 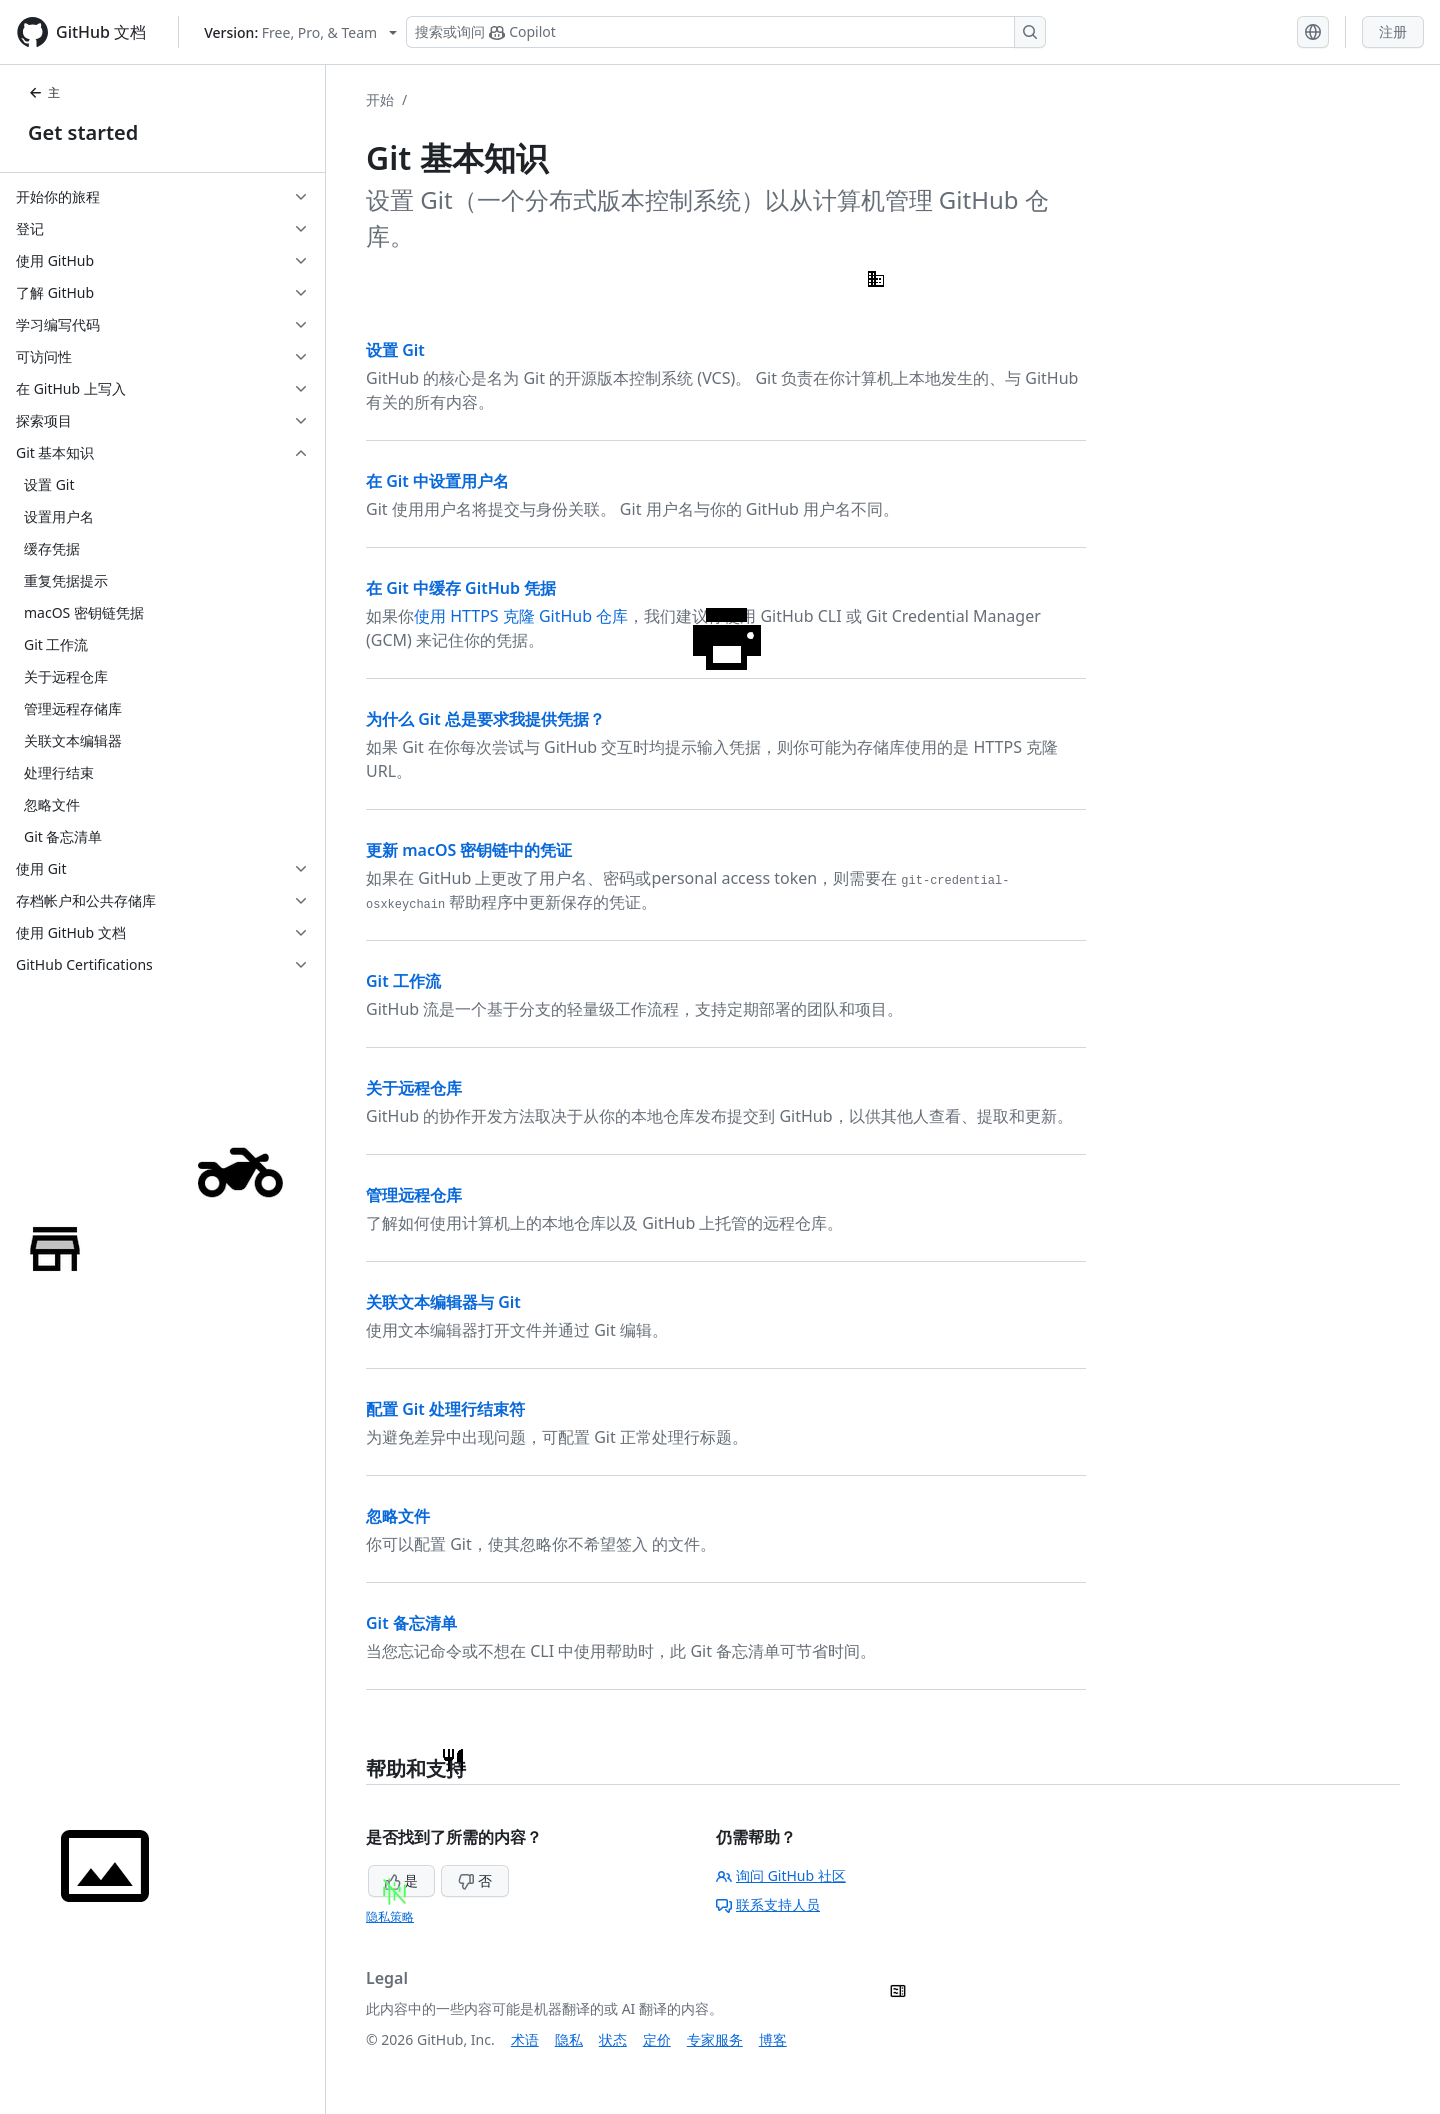 I want to click on view company or organization profile, so click(x=876, y=279).